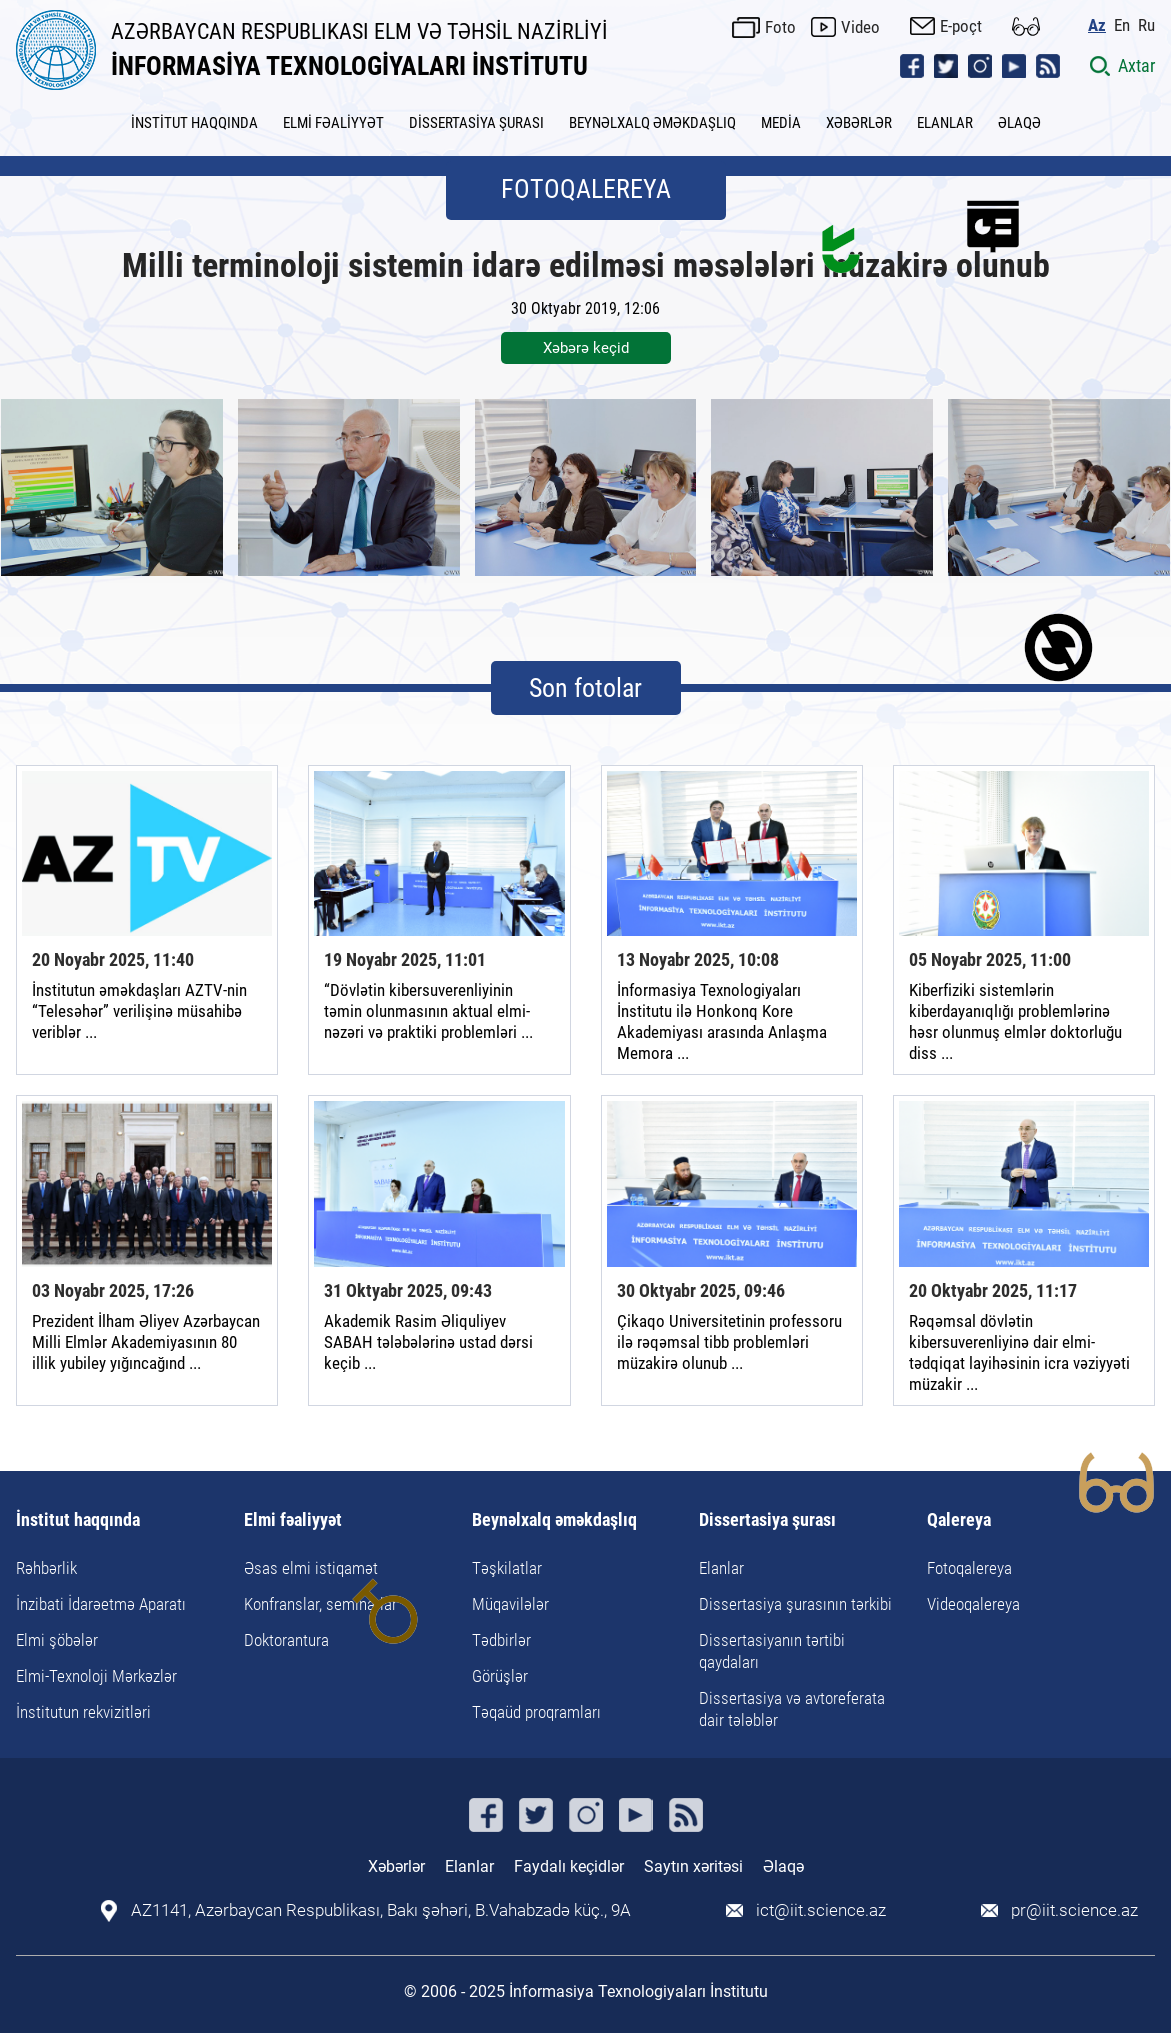  Describe the element at coordinates (993, 224) in the screenshot. I see `start a presentation slideshow` at that location.